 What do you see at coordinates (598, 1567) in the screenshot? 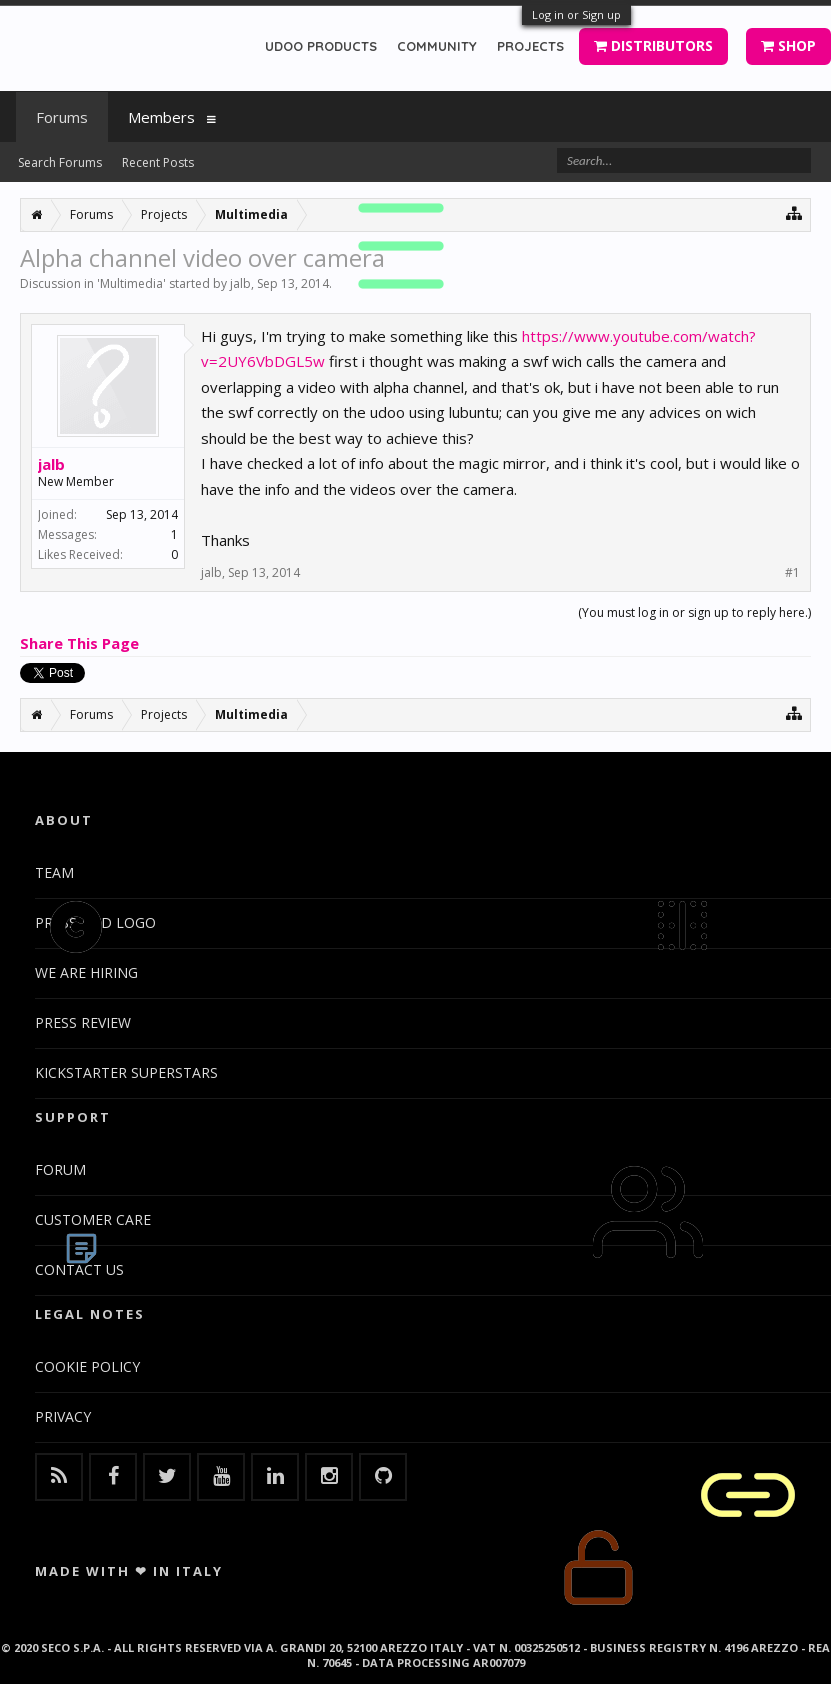
I see `unlocked or unsecured state` at bounding box center [598, 1567].